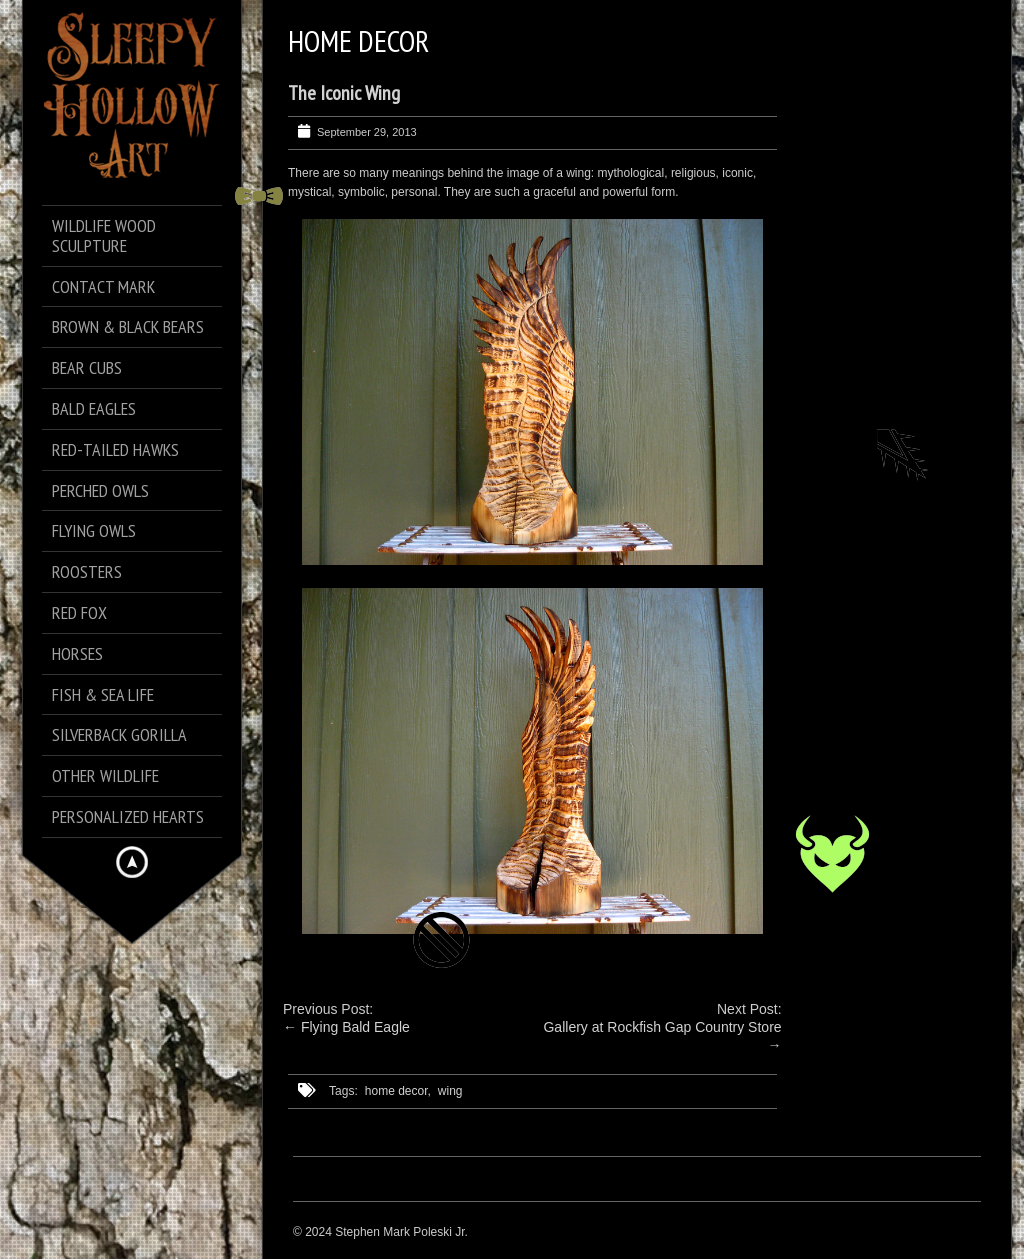 This screenshot has height=1259, width=1024. What do you see at coordinates (832, 853) in the screenshot?
I see `indicates a villain or antagonist character with romantic themes` at bounding box center [832, 853].